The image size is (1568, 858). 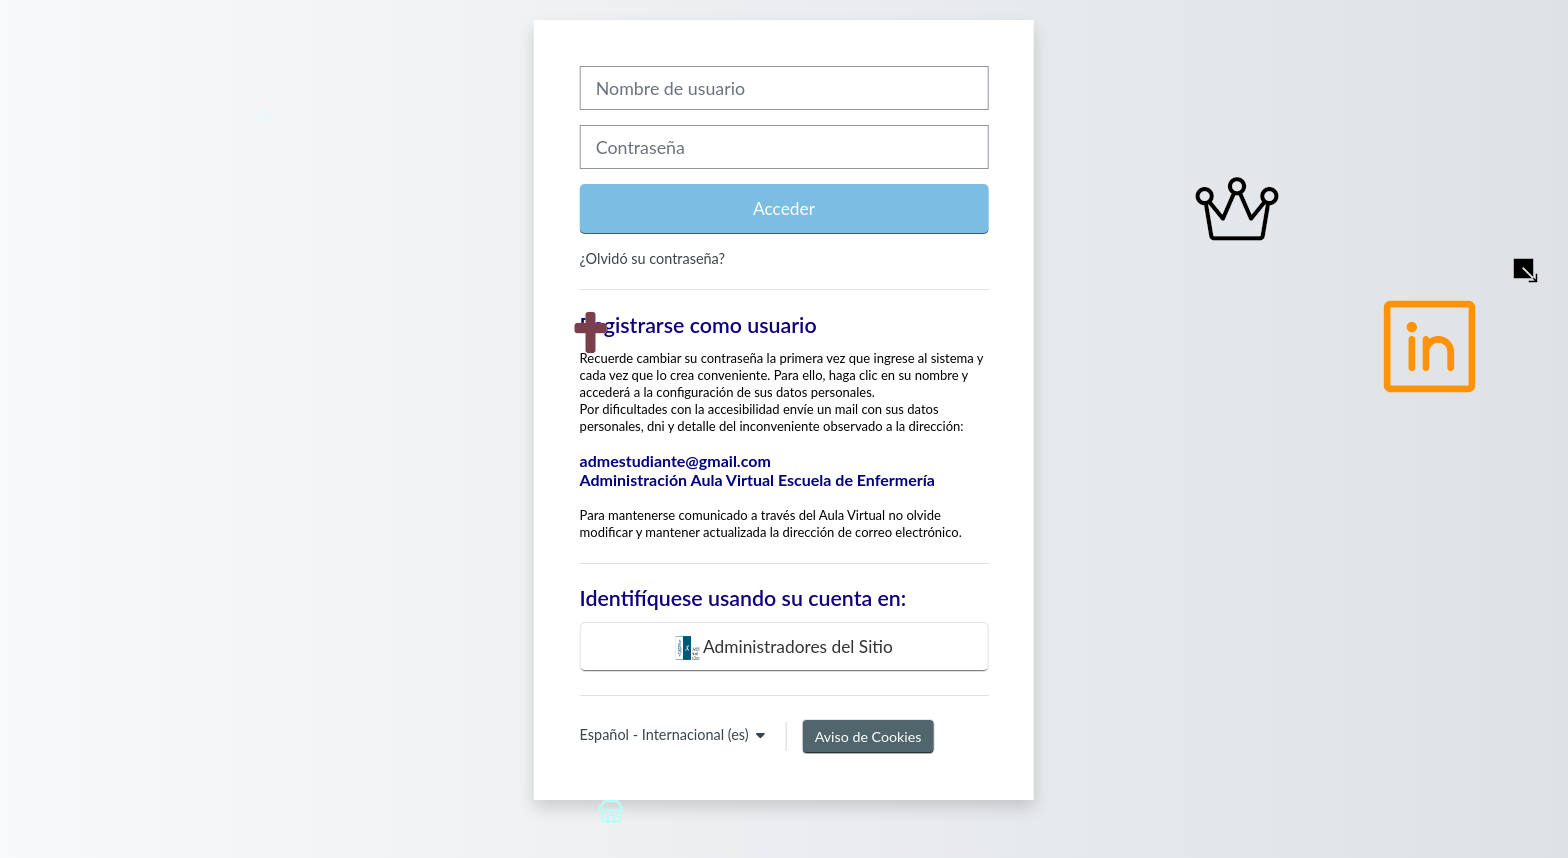 I want to click on open LinkedIn profile or page, so click(x=1429, y=346).